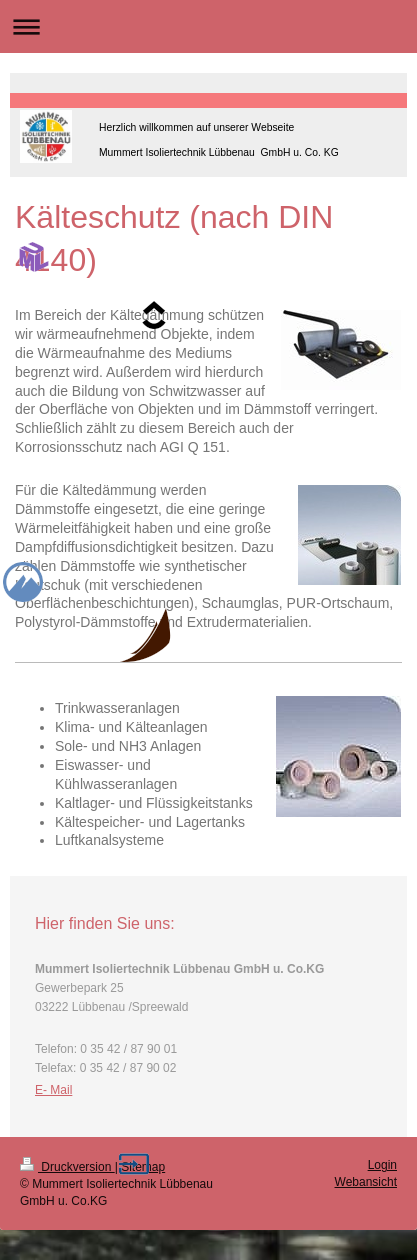  I want to click on cinnamon desktop environment logo, so click(23, 582).